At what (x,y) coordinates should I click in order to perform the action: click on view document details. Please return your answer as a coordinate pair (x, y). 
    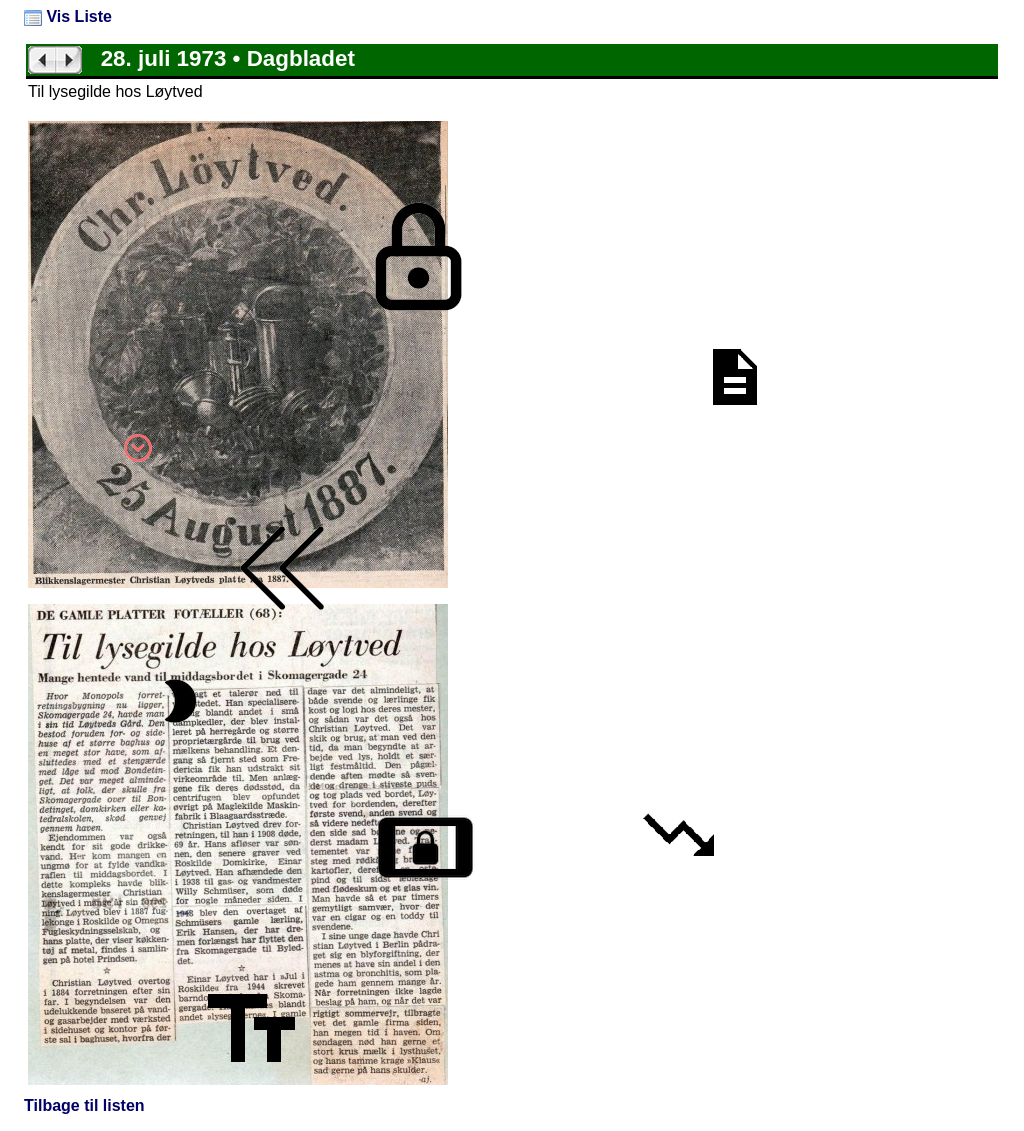
    Looking at the image, I should click on (735, 377).